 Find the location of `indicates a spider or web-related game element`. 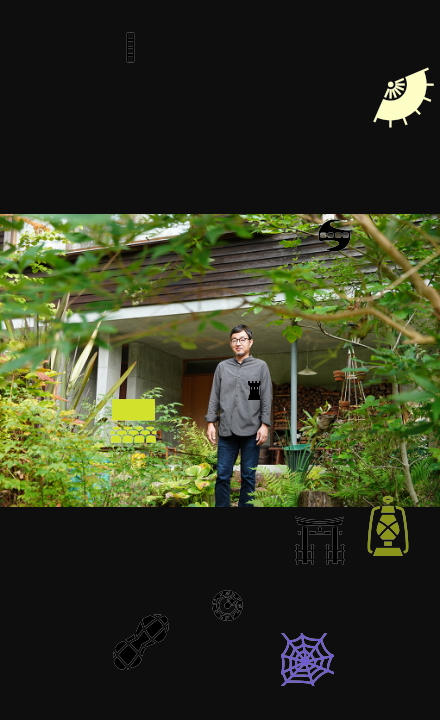

indicates a spider or web-related game element is located at coordinates (307, 659).